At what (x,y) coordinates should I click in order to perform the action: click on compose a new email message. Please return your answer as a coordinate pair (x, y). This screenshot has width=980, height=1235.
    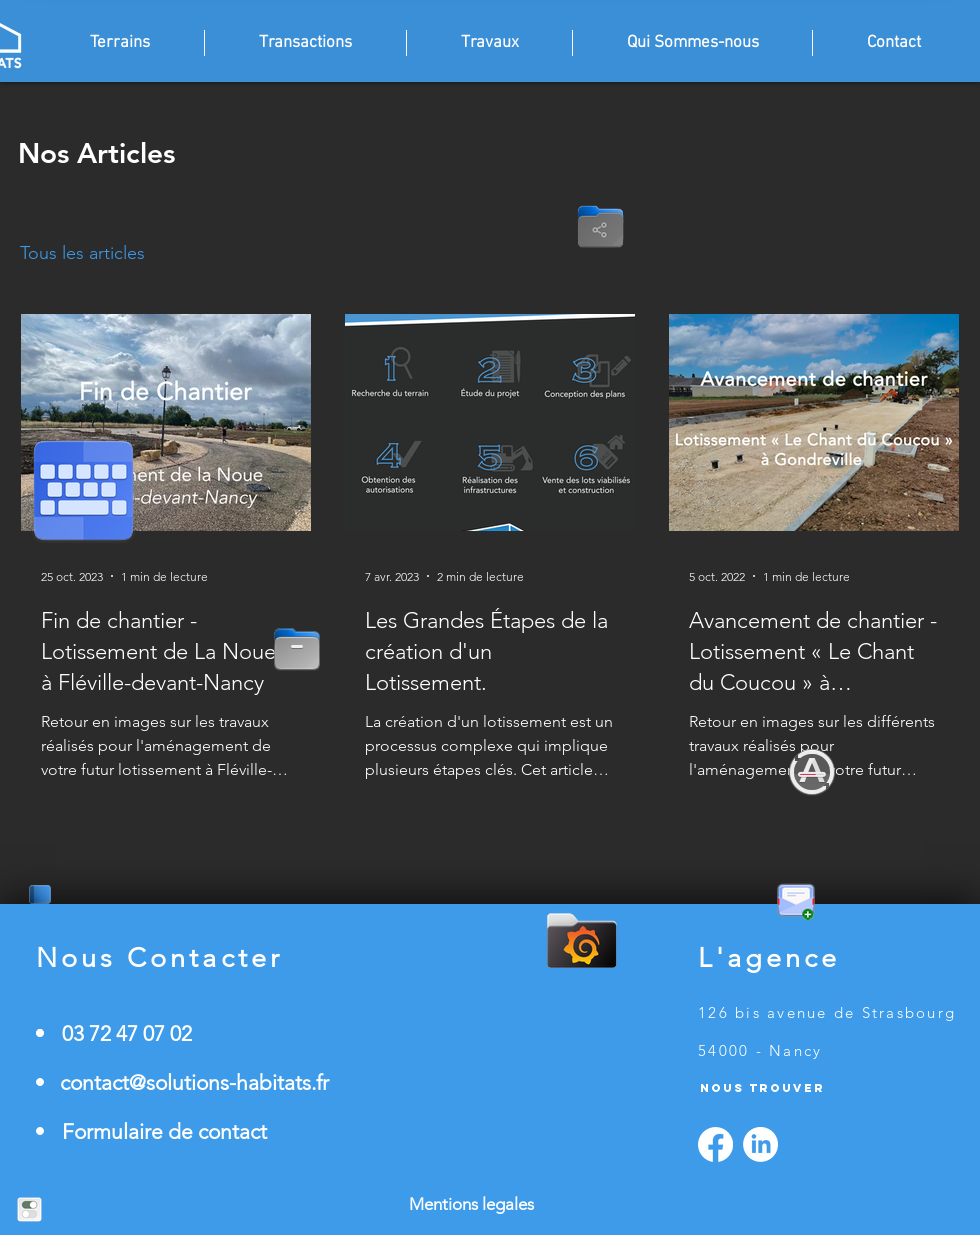
    Looking at the image, I should click on (796, 900).